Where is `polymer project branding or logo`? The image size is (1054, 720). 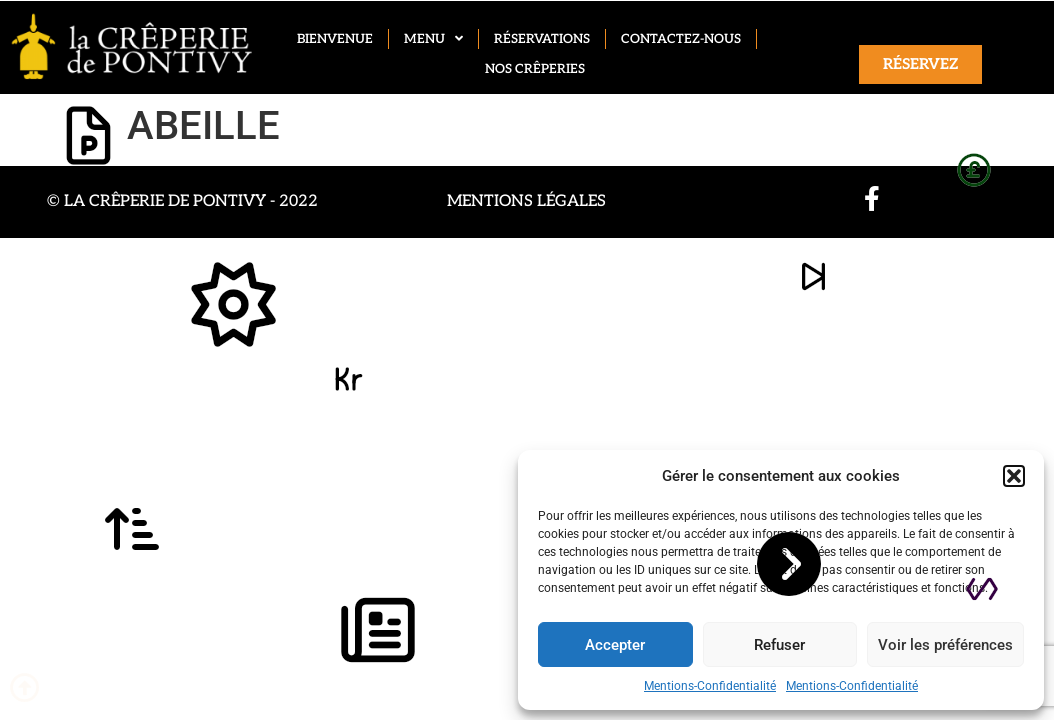 polymer project branding or logo is located at coordinates (982, 589).